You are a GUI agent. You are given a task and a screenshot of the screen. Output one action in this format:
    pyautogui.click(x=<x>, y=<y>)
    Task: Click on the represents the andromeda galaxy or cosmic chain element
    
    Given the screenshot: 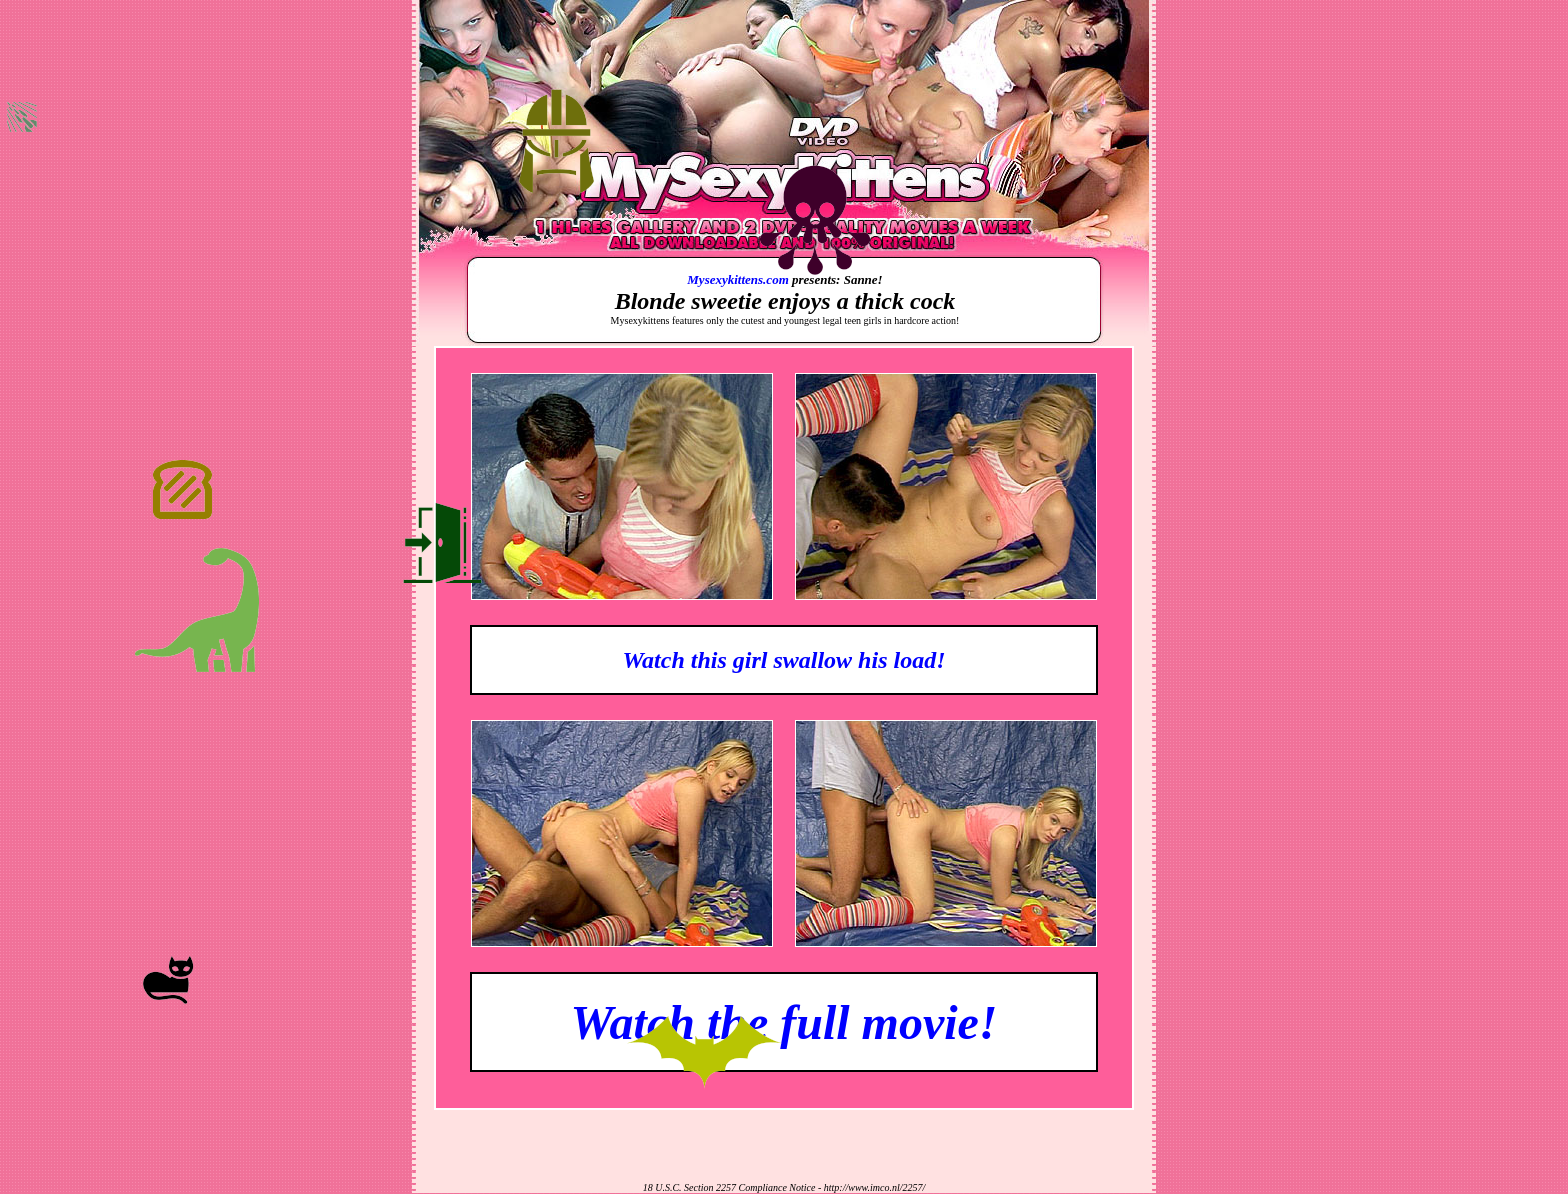 What is the action you would take?
    pyautogui.click(x=22, y=117)
    